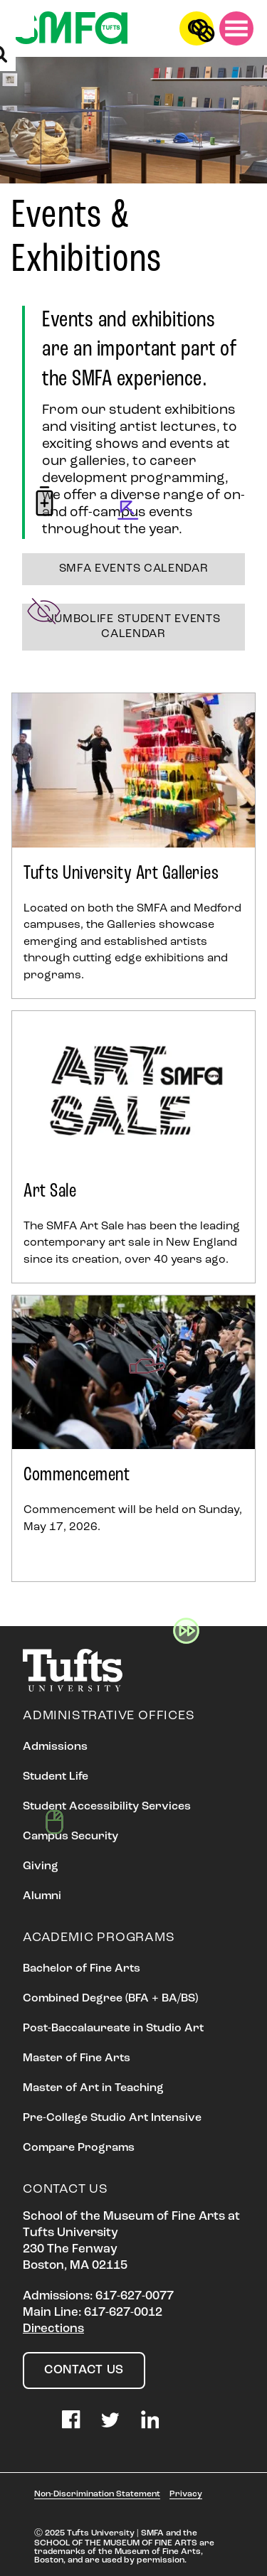 The width and height of the screenshot is (267, 2576). I want to click on fast forward media playback, so click(186, 1630).